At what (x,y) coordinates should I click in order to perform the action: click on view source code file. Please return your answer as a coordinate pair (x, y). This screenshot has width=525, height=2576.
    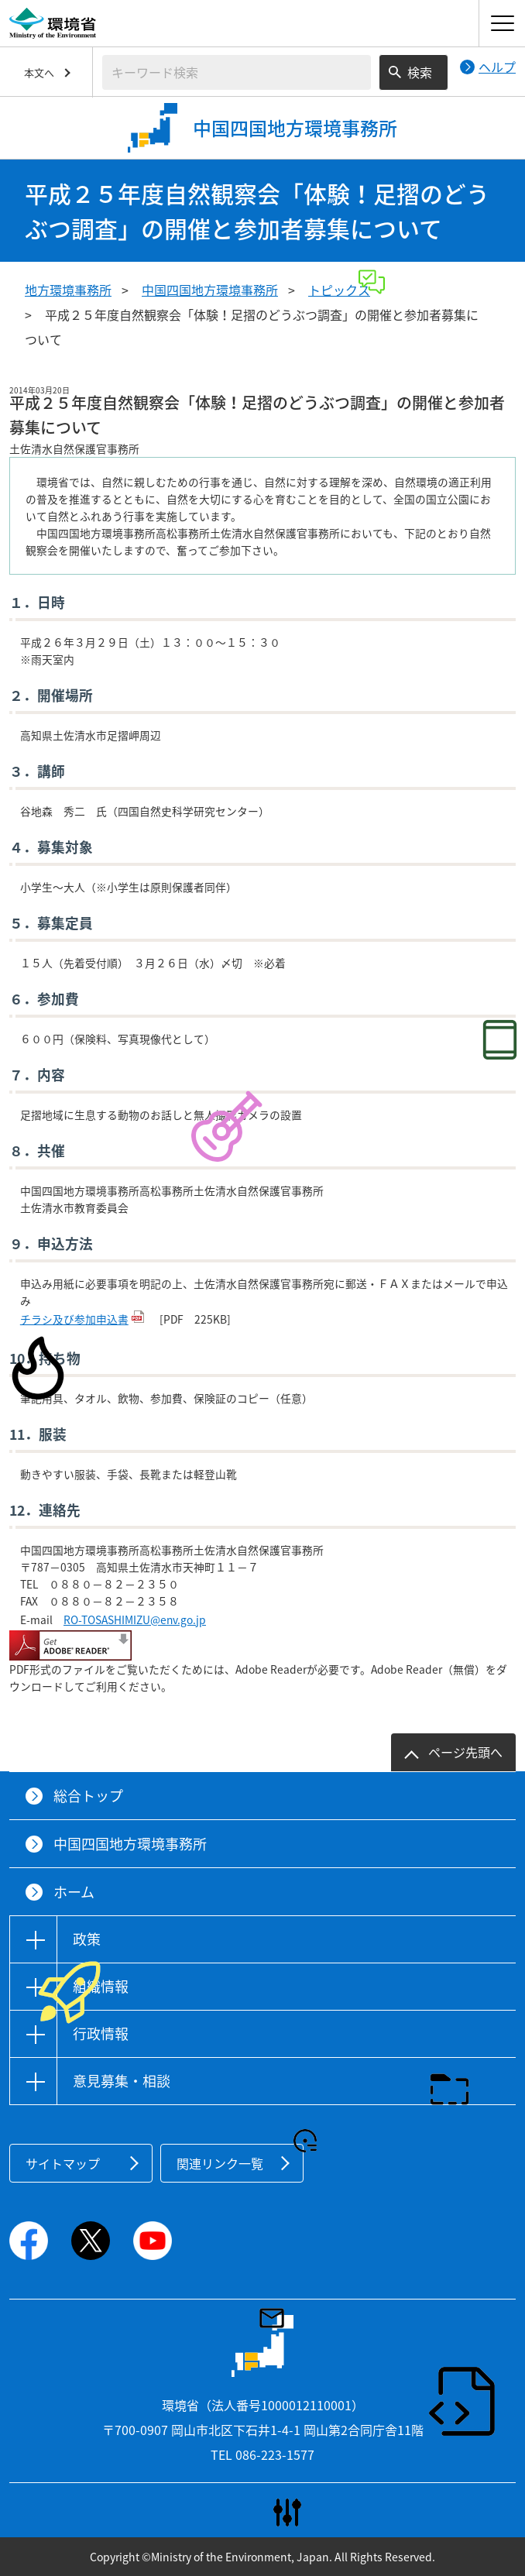
    Looking at the image, I should click on (466, 2401).